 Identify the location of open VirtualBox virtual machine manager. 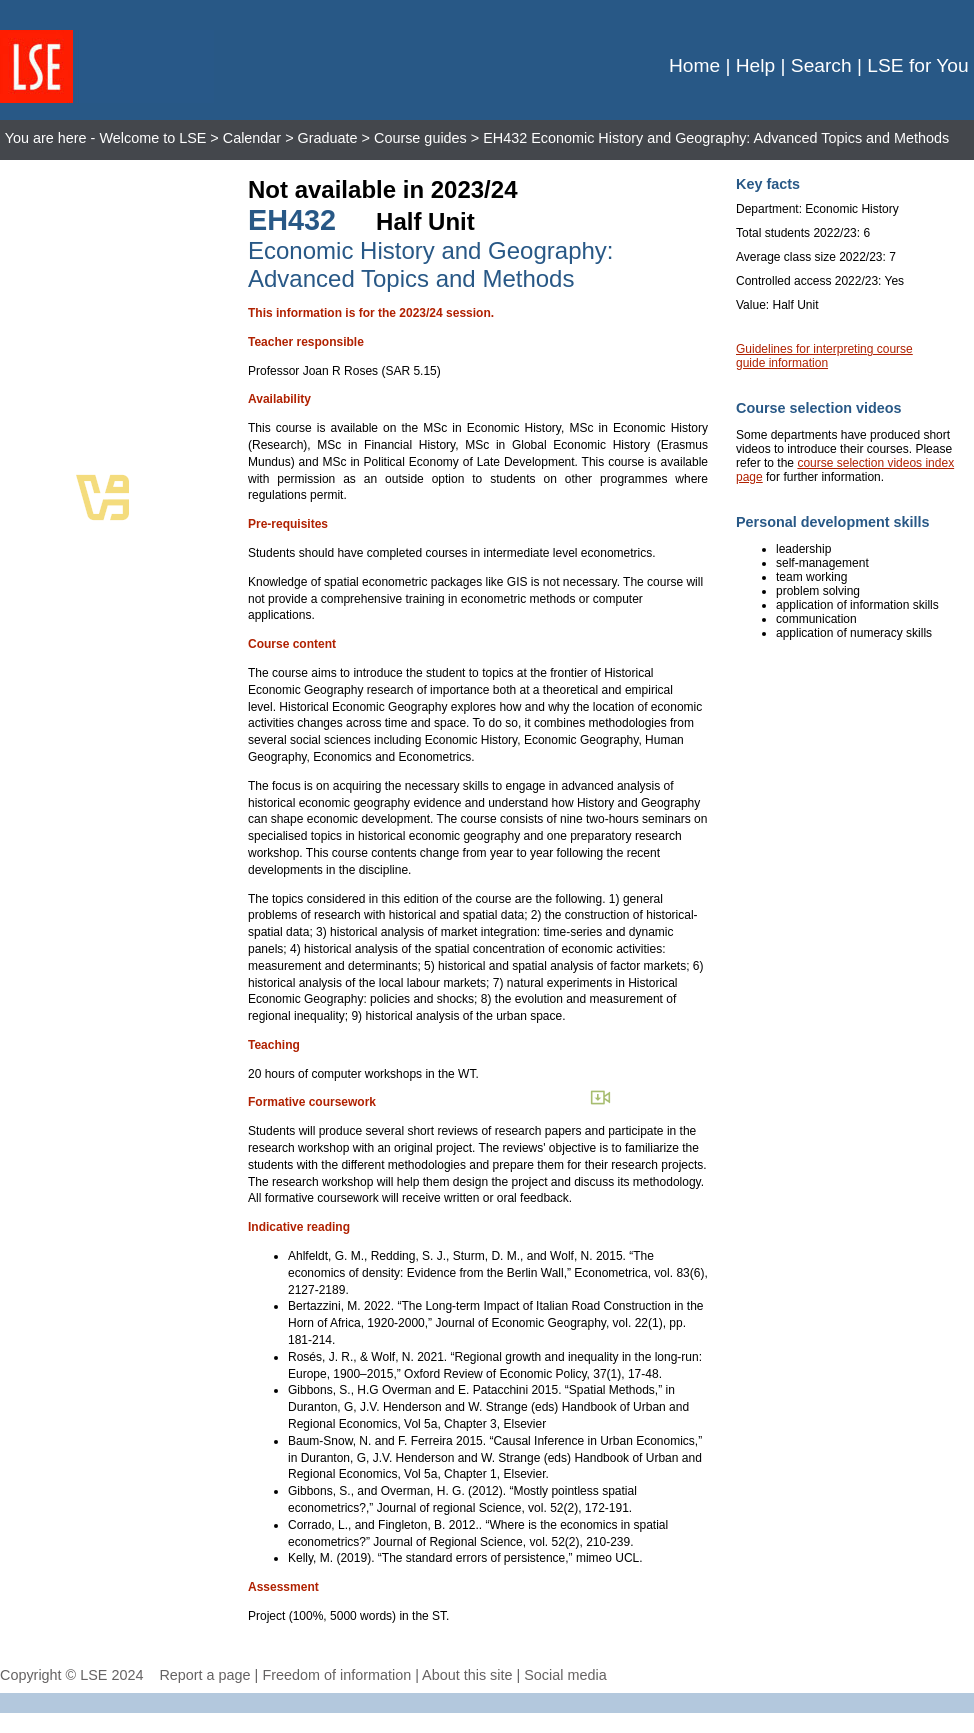
(102, 497).